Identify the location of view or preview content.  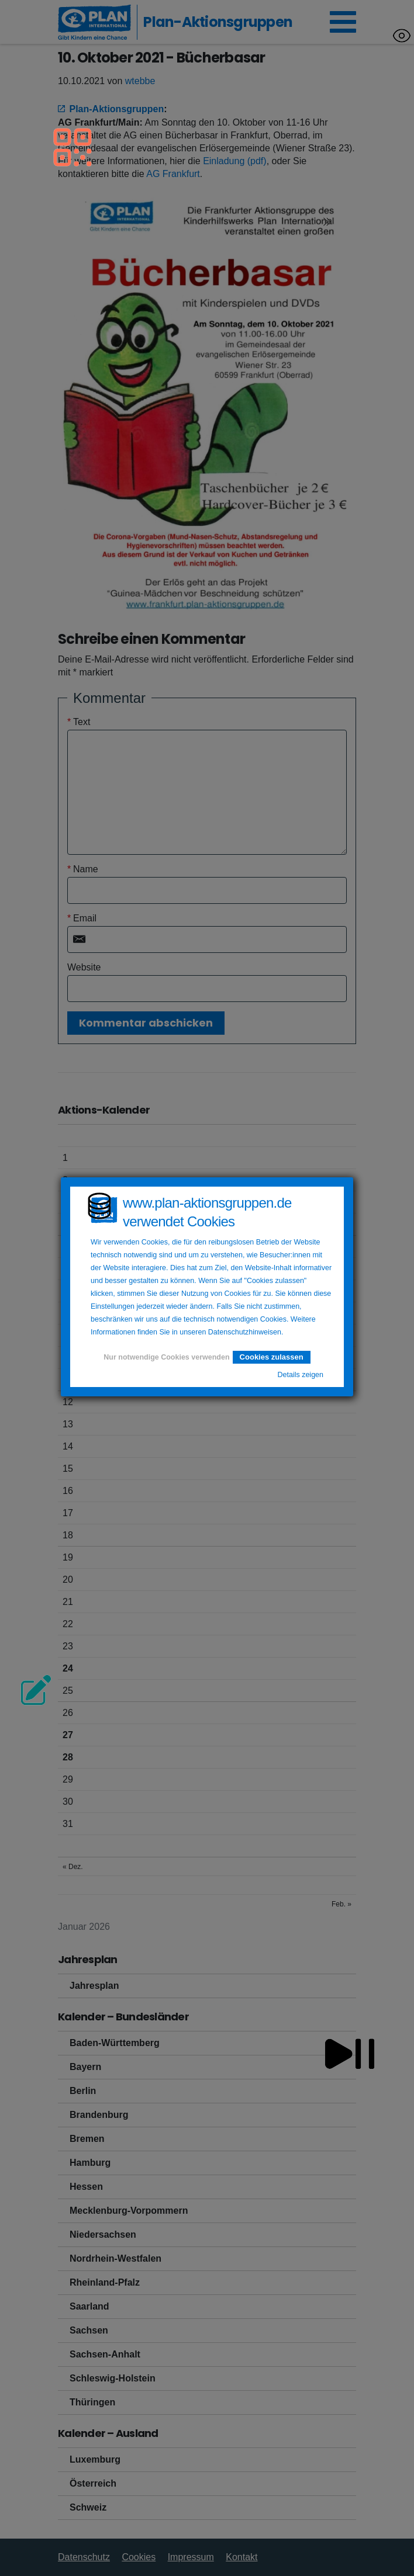
(402, 36).